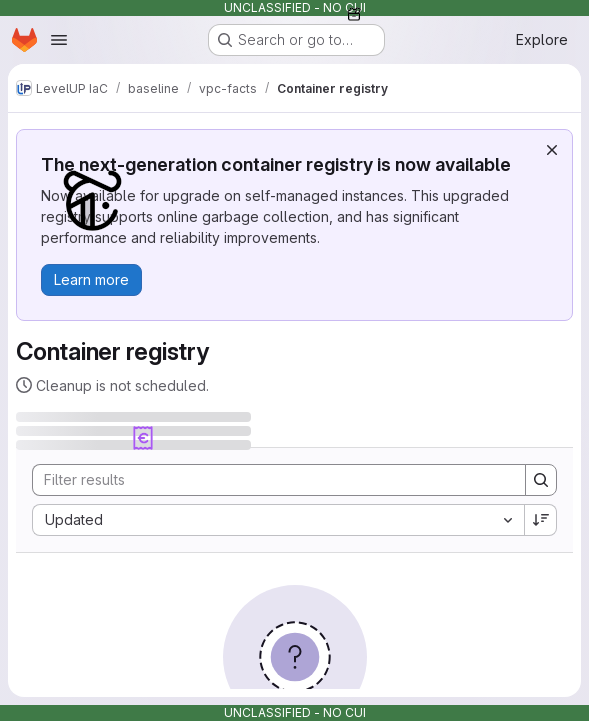 The height and width of the screenshot is (721, 589). I want to click on access tools and utilities, so click(354, 14).